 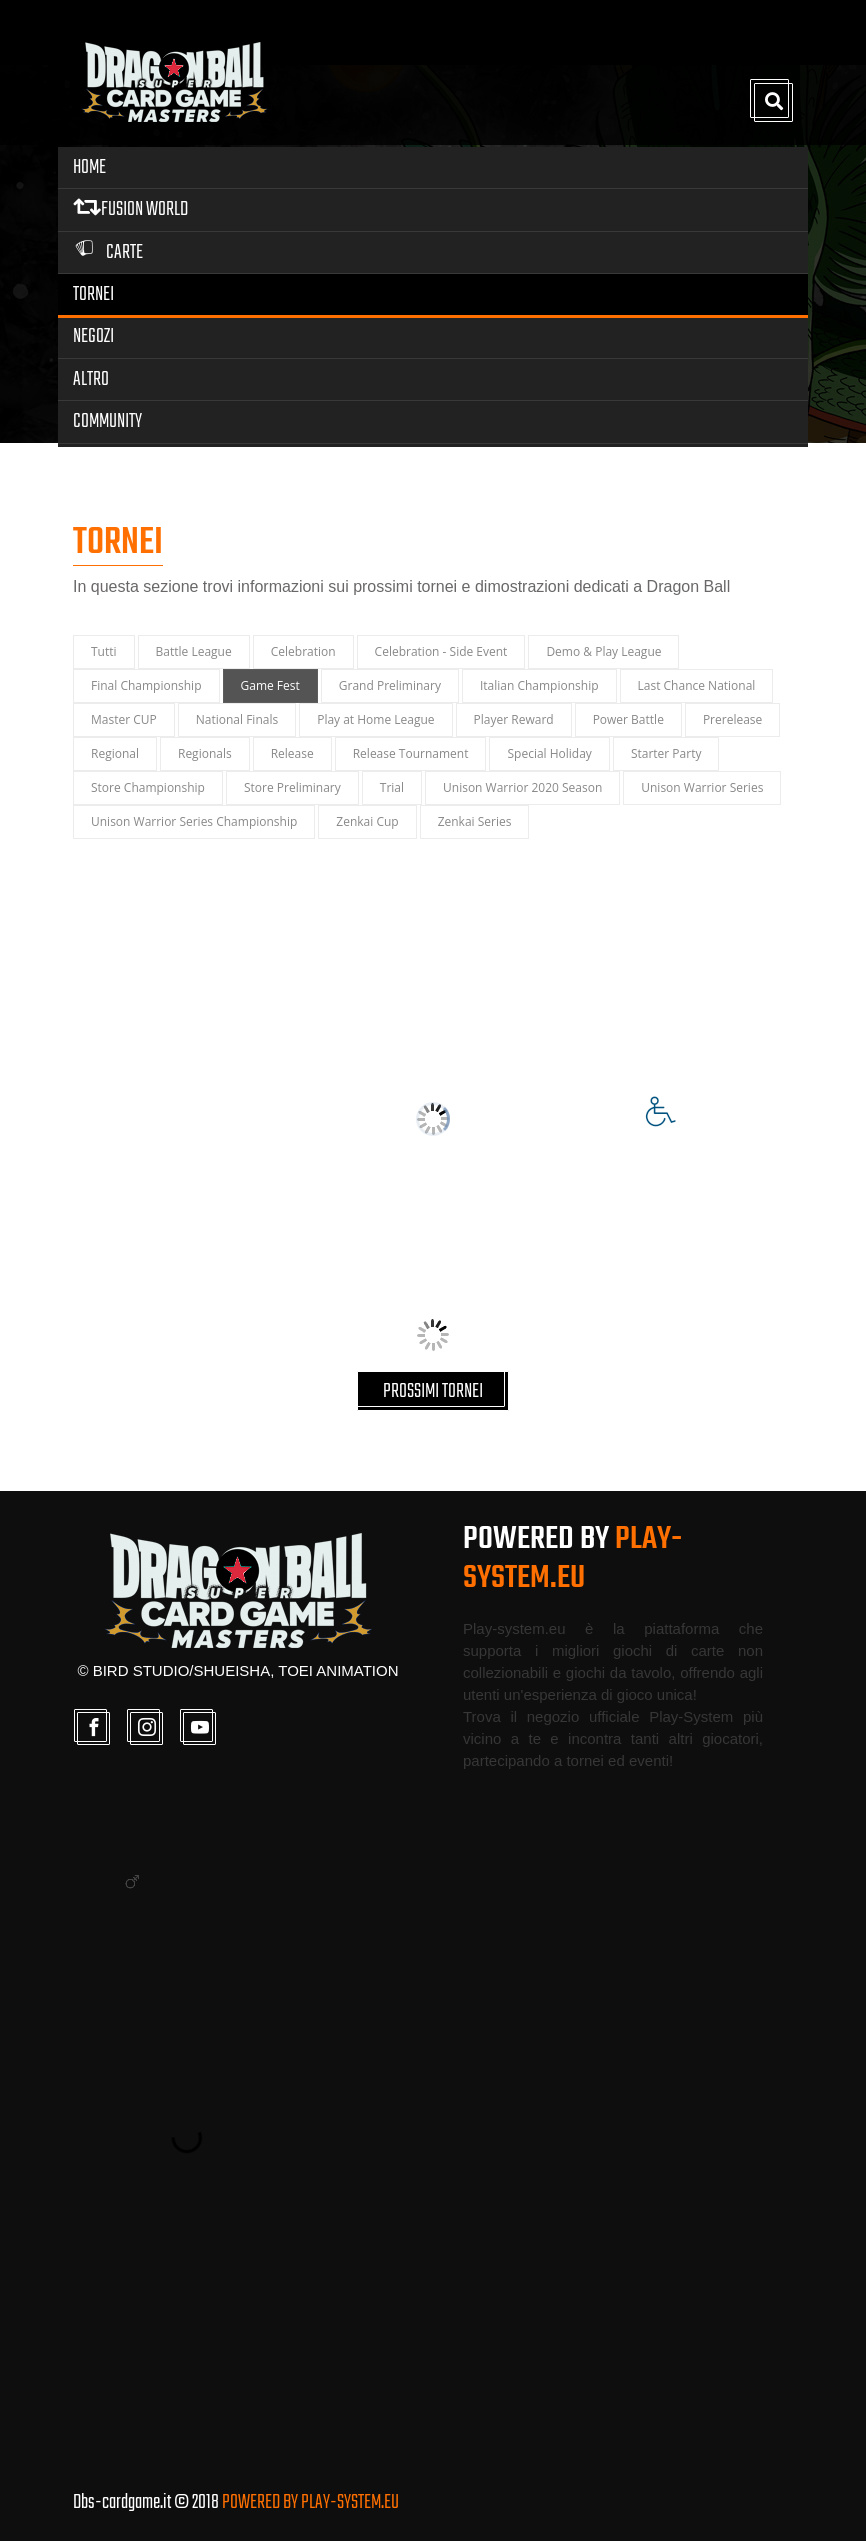 I want to click on indicates wheelchair accessible facilities, so click(x=658, y=1112).